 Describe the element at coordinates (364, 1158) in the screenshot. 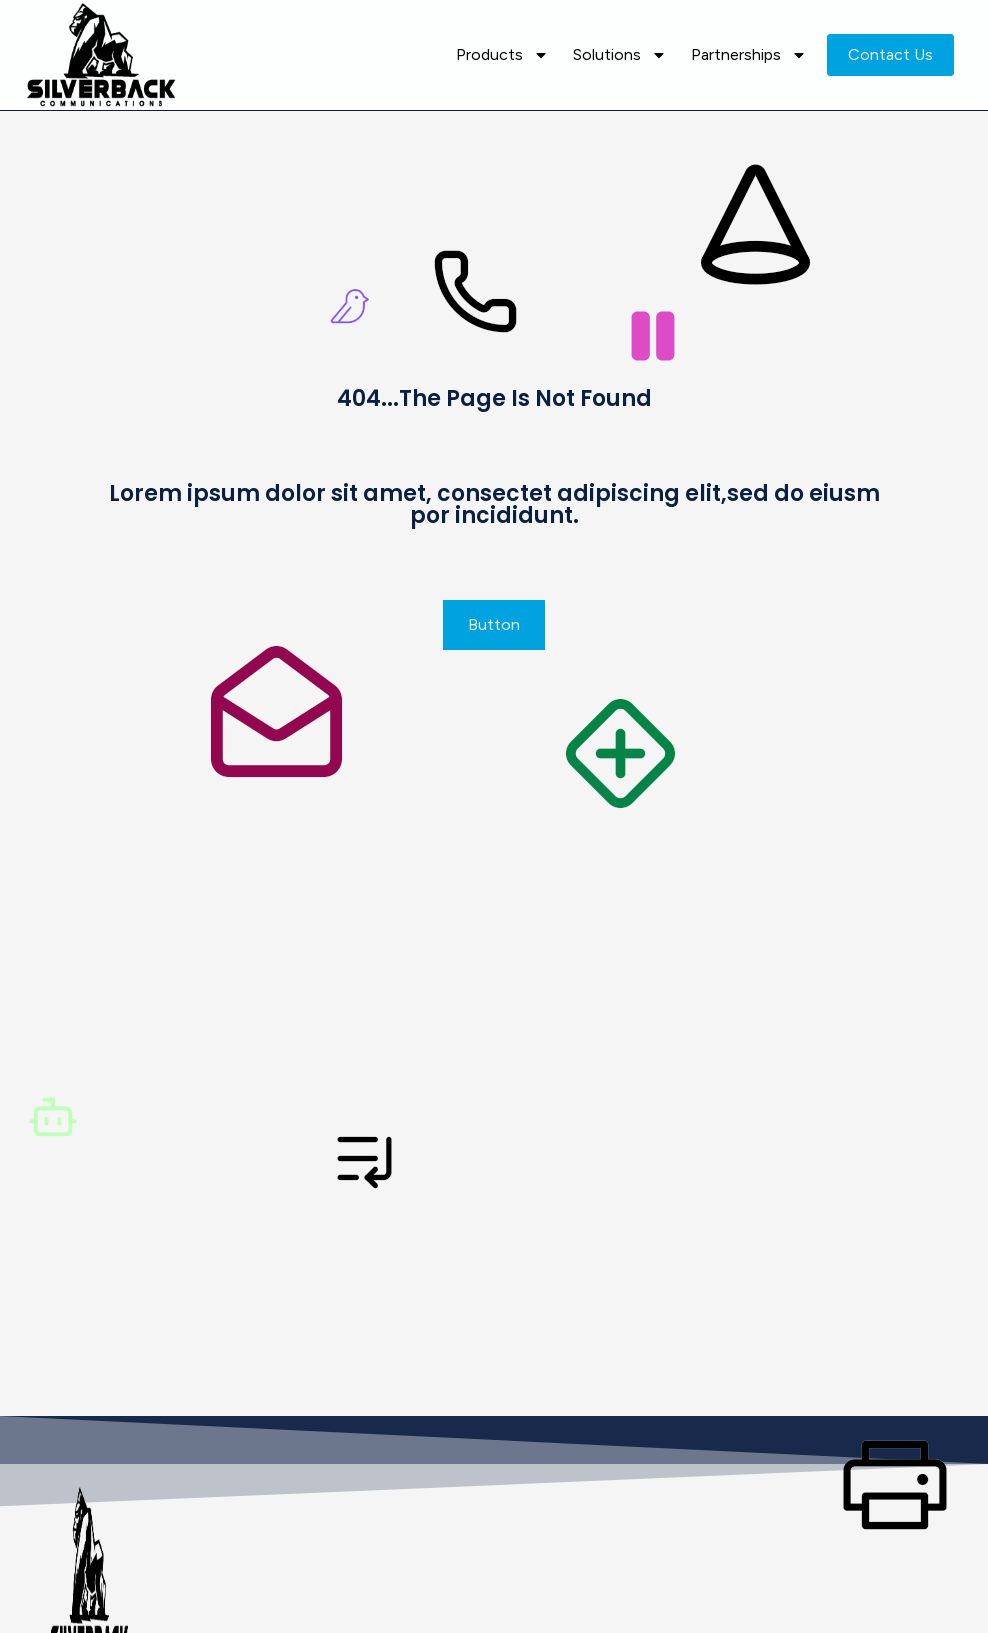

I see `move item to end of list` at that location.